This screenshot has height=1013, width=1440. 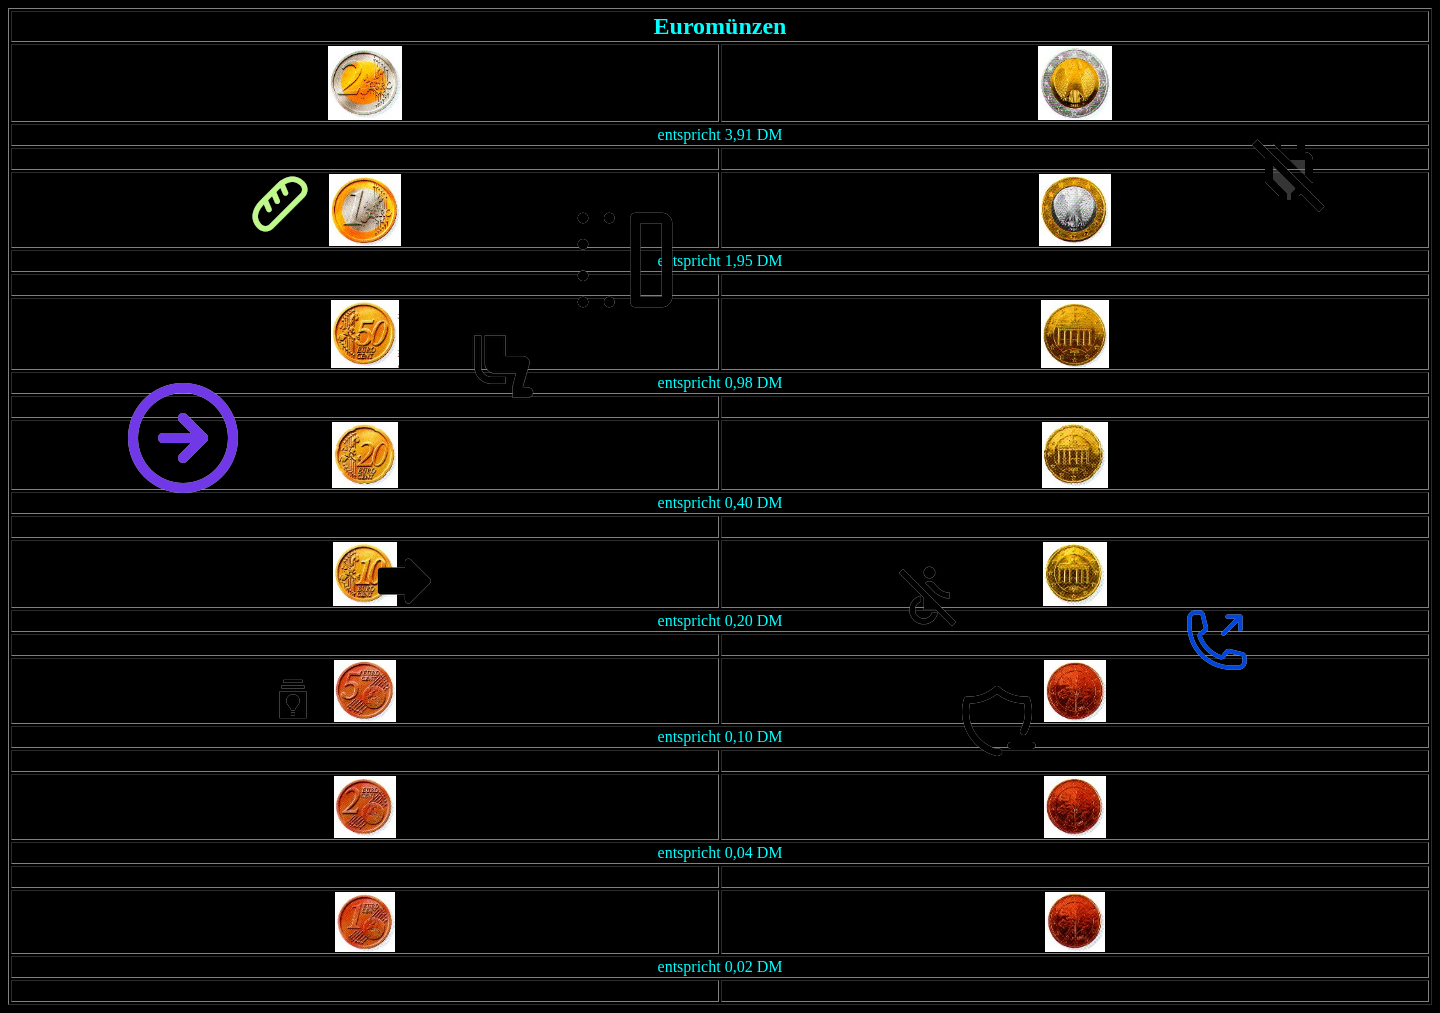 What do you see at coordinates (625, 260) in the screenshot?
I see `align content to the right` at bounding box center [625, 260].